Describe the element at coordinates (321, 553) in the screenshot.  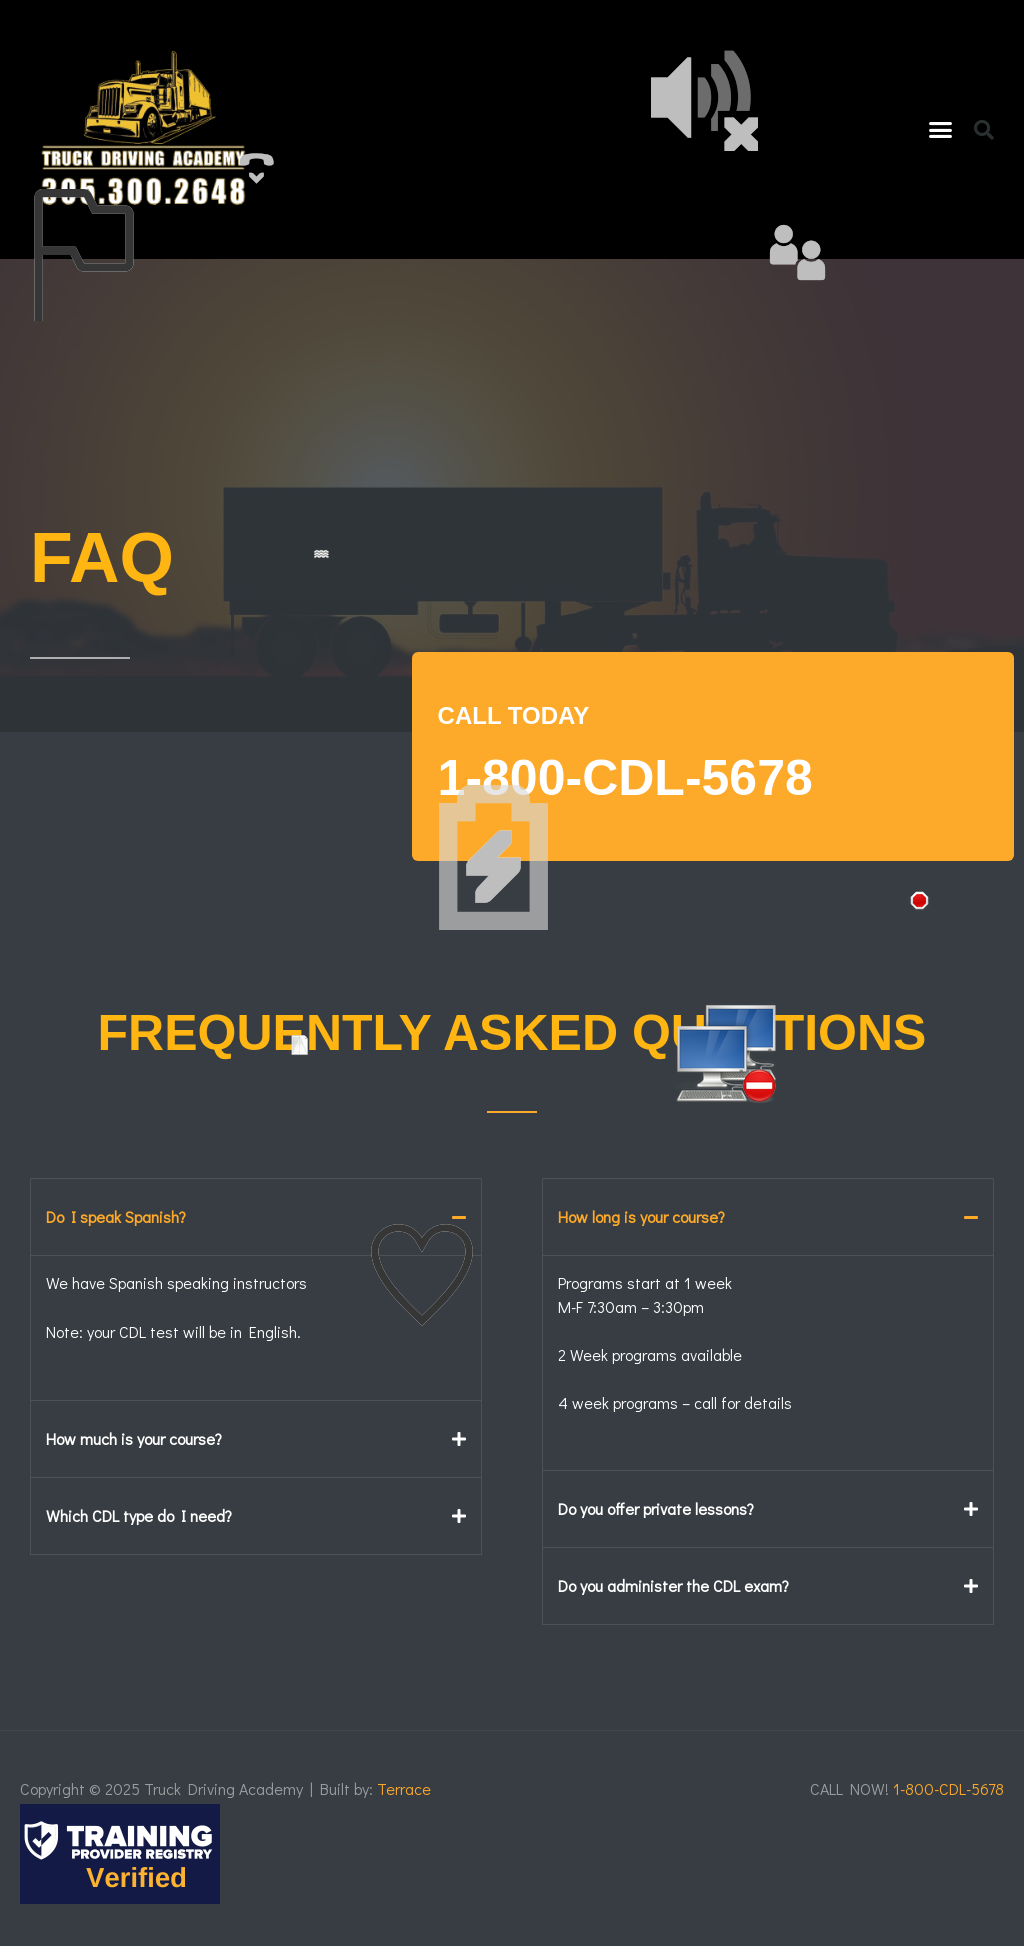
I see `indicates foggy weather conditions` at that location.